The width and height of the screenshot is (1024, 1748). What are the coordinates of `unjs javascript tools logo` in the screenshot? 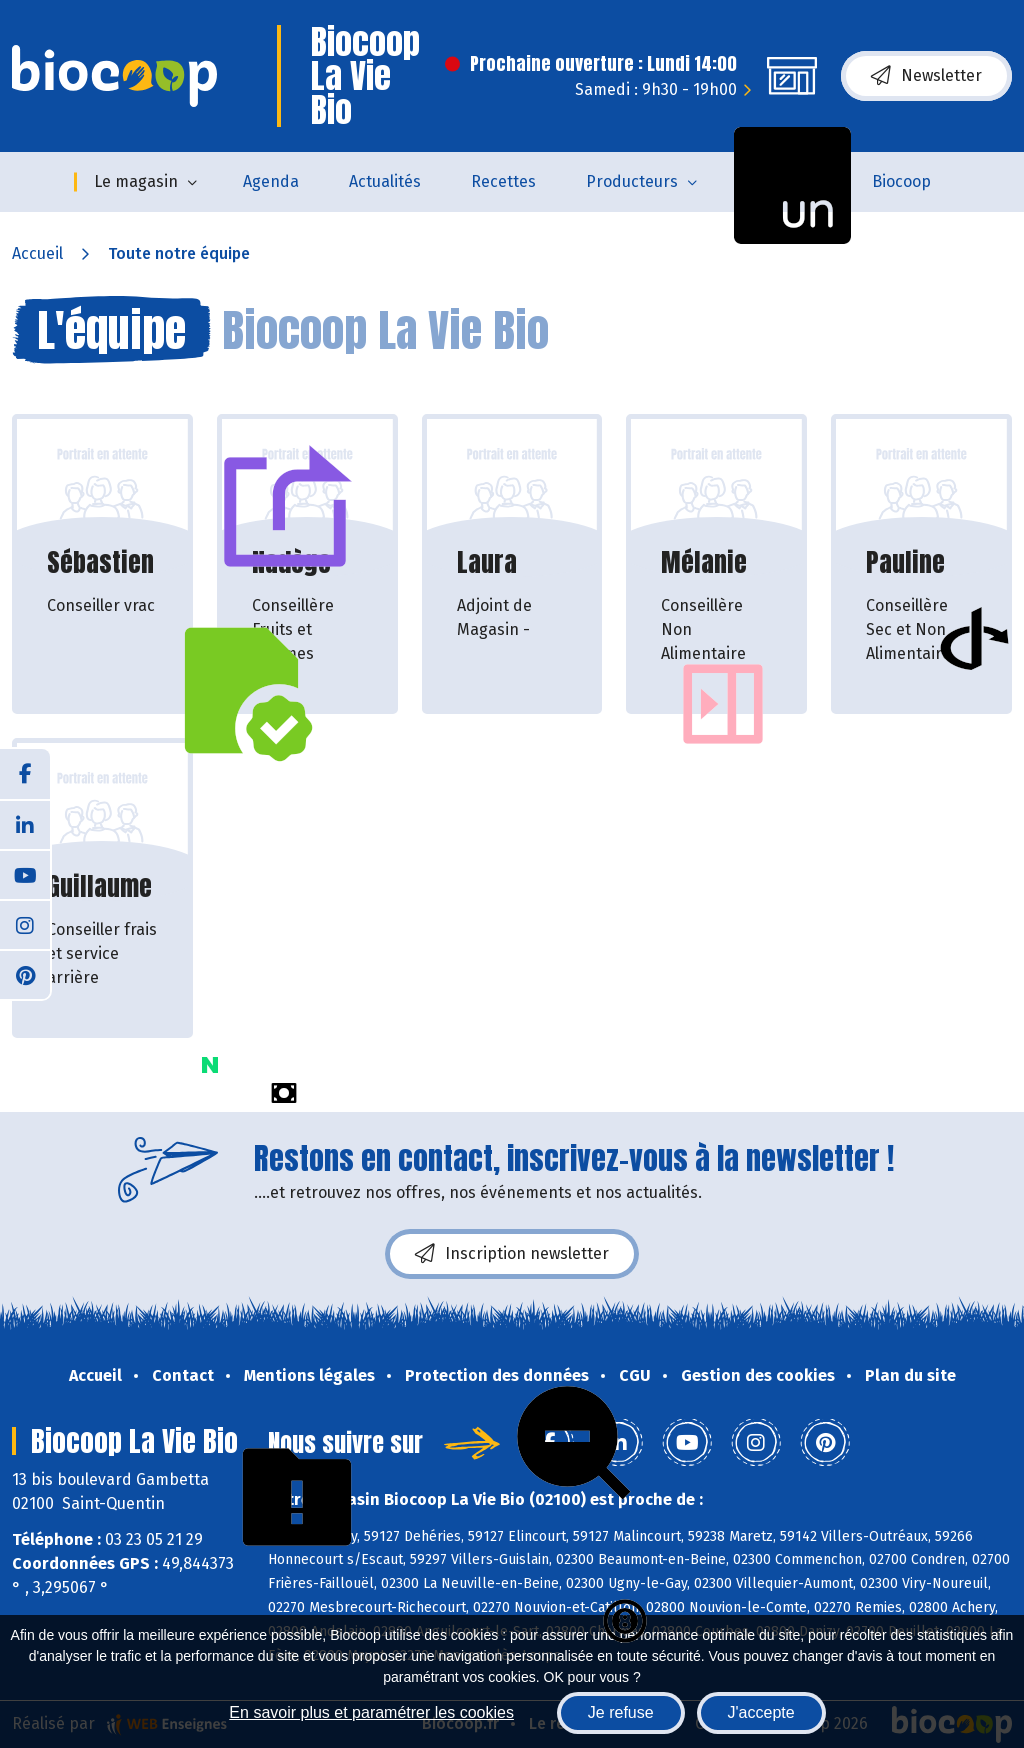 It's located at (792, 185).